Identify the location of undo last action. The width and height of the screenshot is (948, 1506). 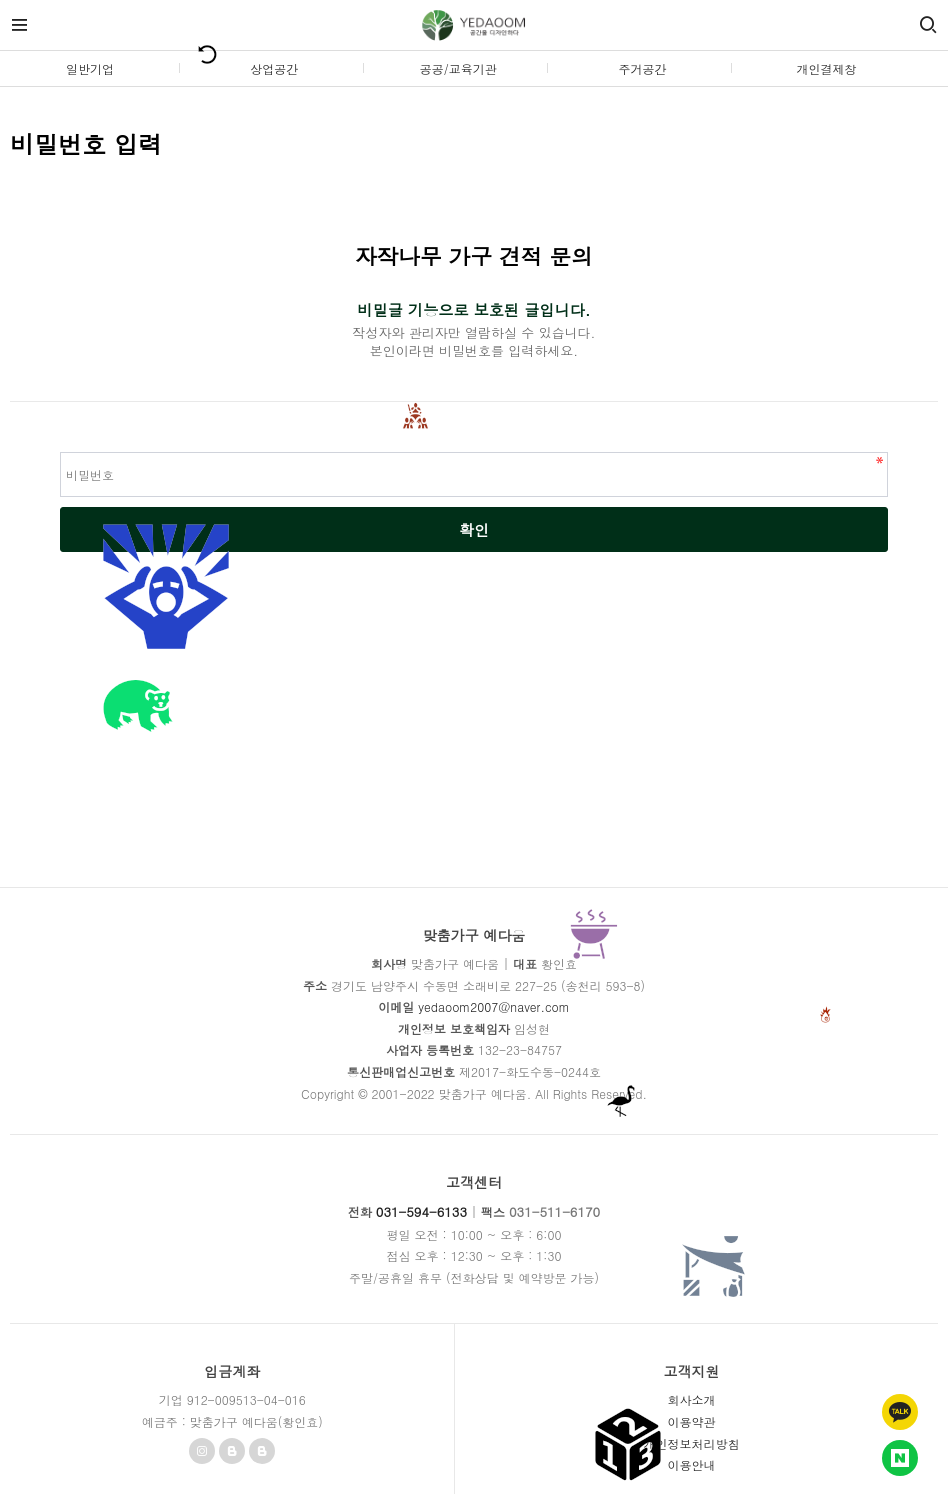
(207, 54).